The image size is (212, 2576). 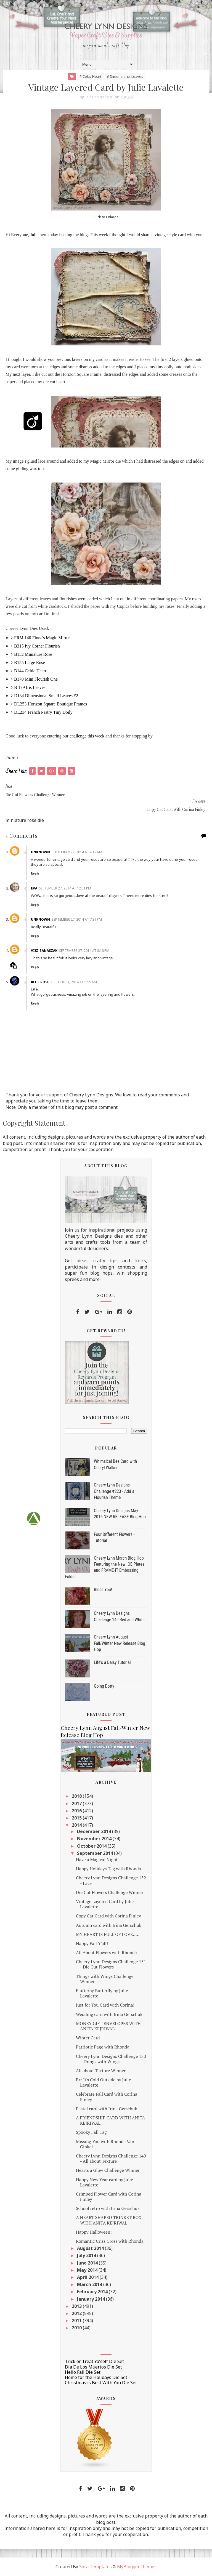 I want to click on work from home or remote work mode, so click(x=14, y=965).